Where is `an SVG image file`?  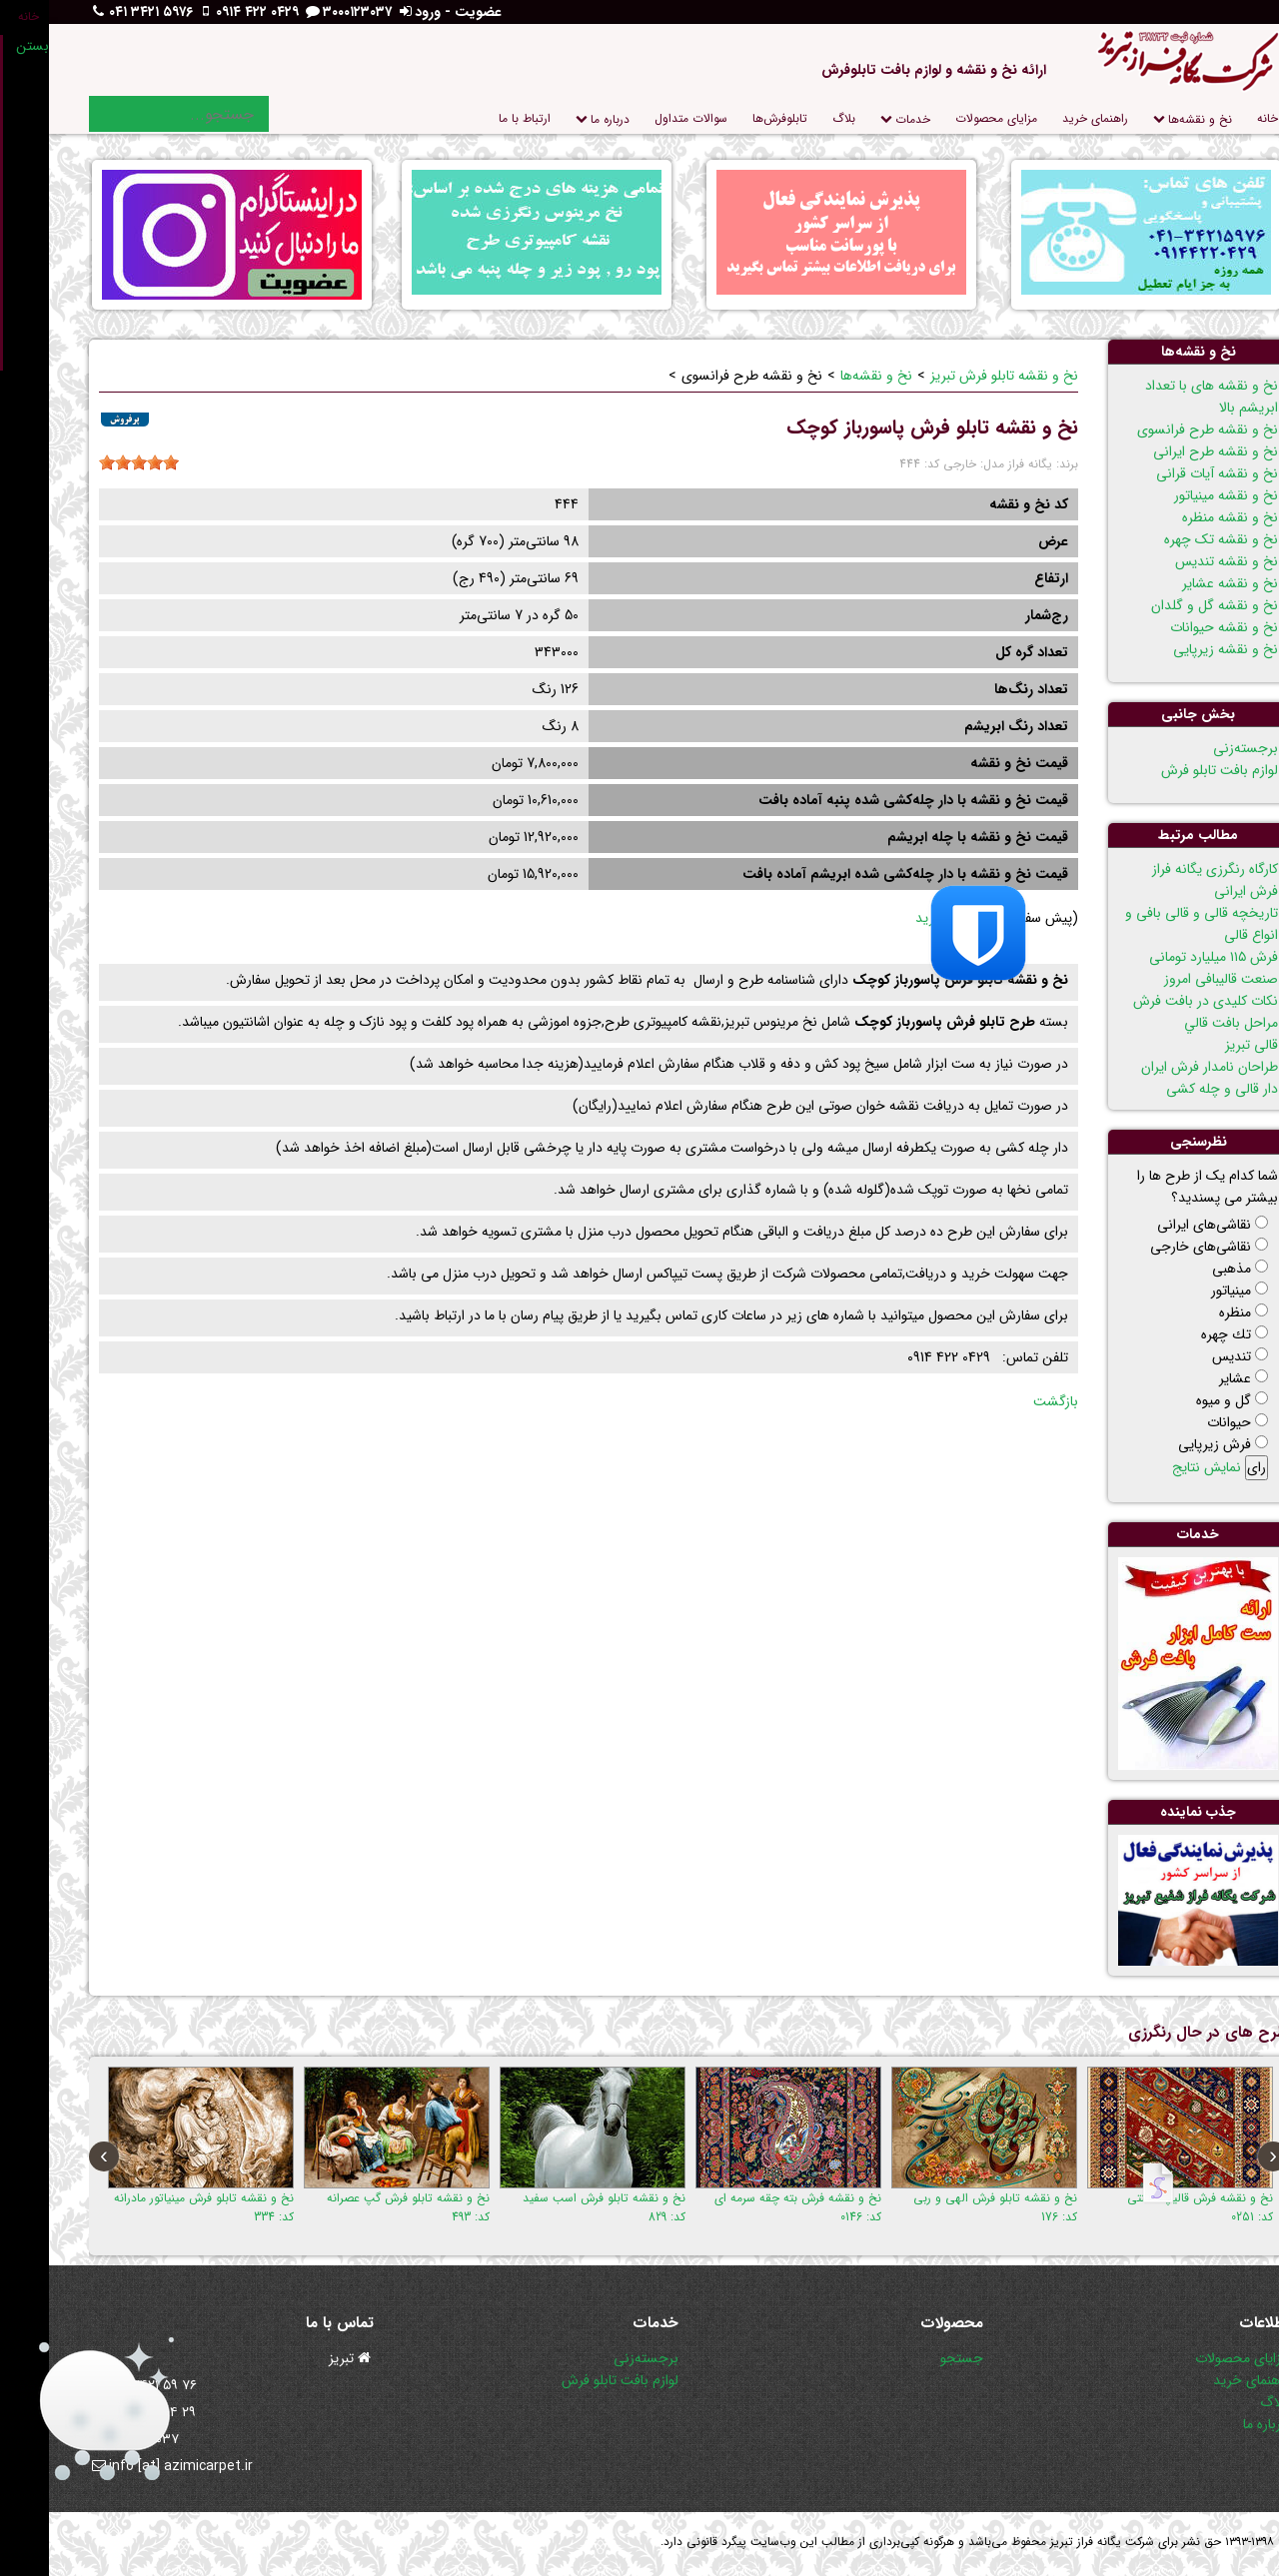 an SVG image file is located at coordinates (1158, 2183).